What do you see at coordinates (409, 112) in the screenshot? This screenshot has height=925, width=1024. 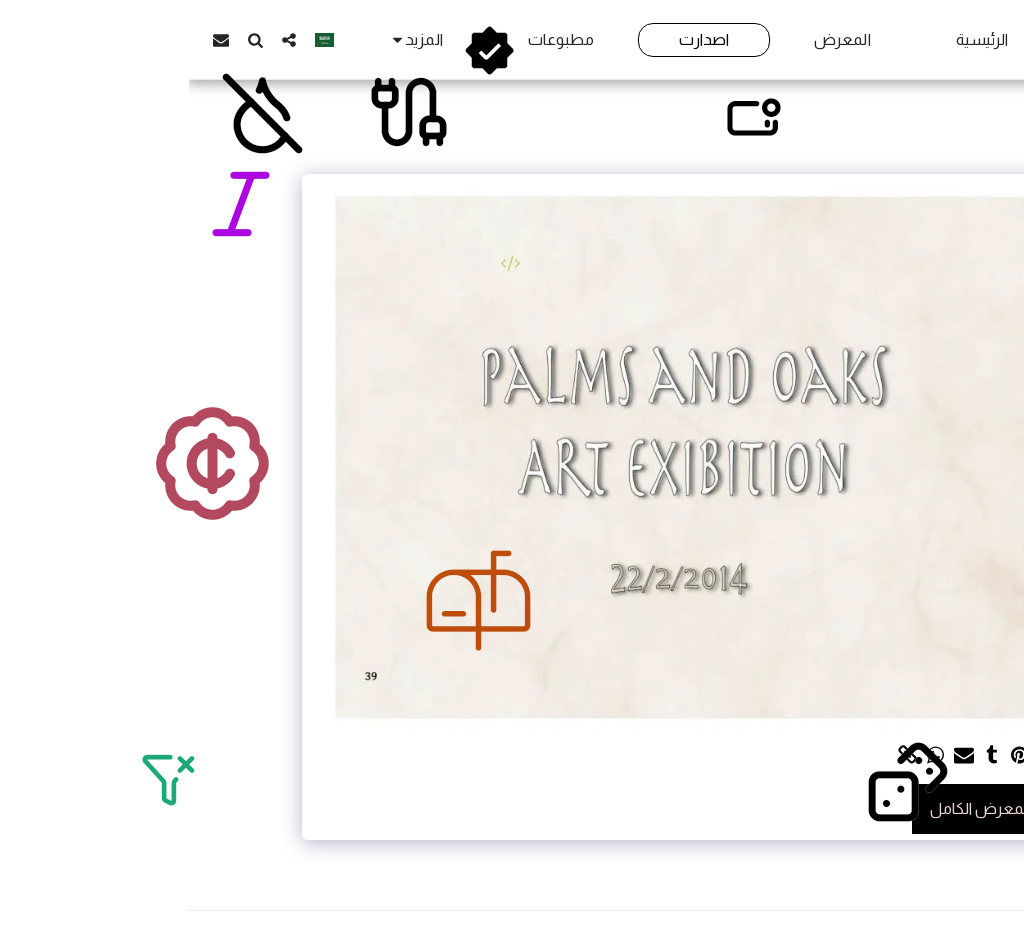 I see `connect or manage cable connections` at bounding box center [409, 112].